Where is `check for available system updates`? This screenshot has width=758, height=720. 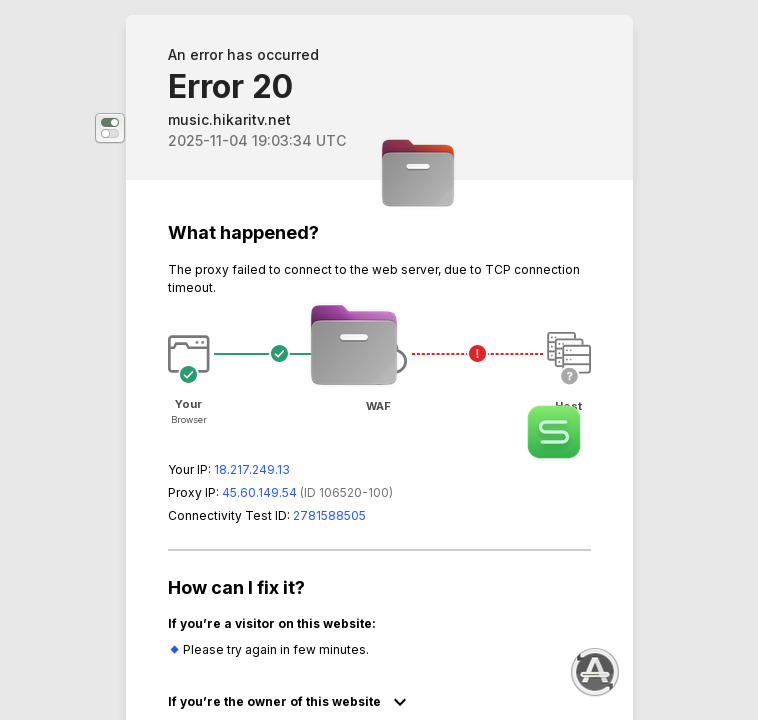
check for available system updates is located at coordinates (595, 672).